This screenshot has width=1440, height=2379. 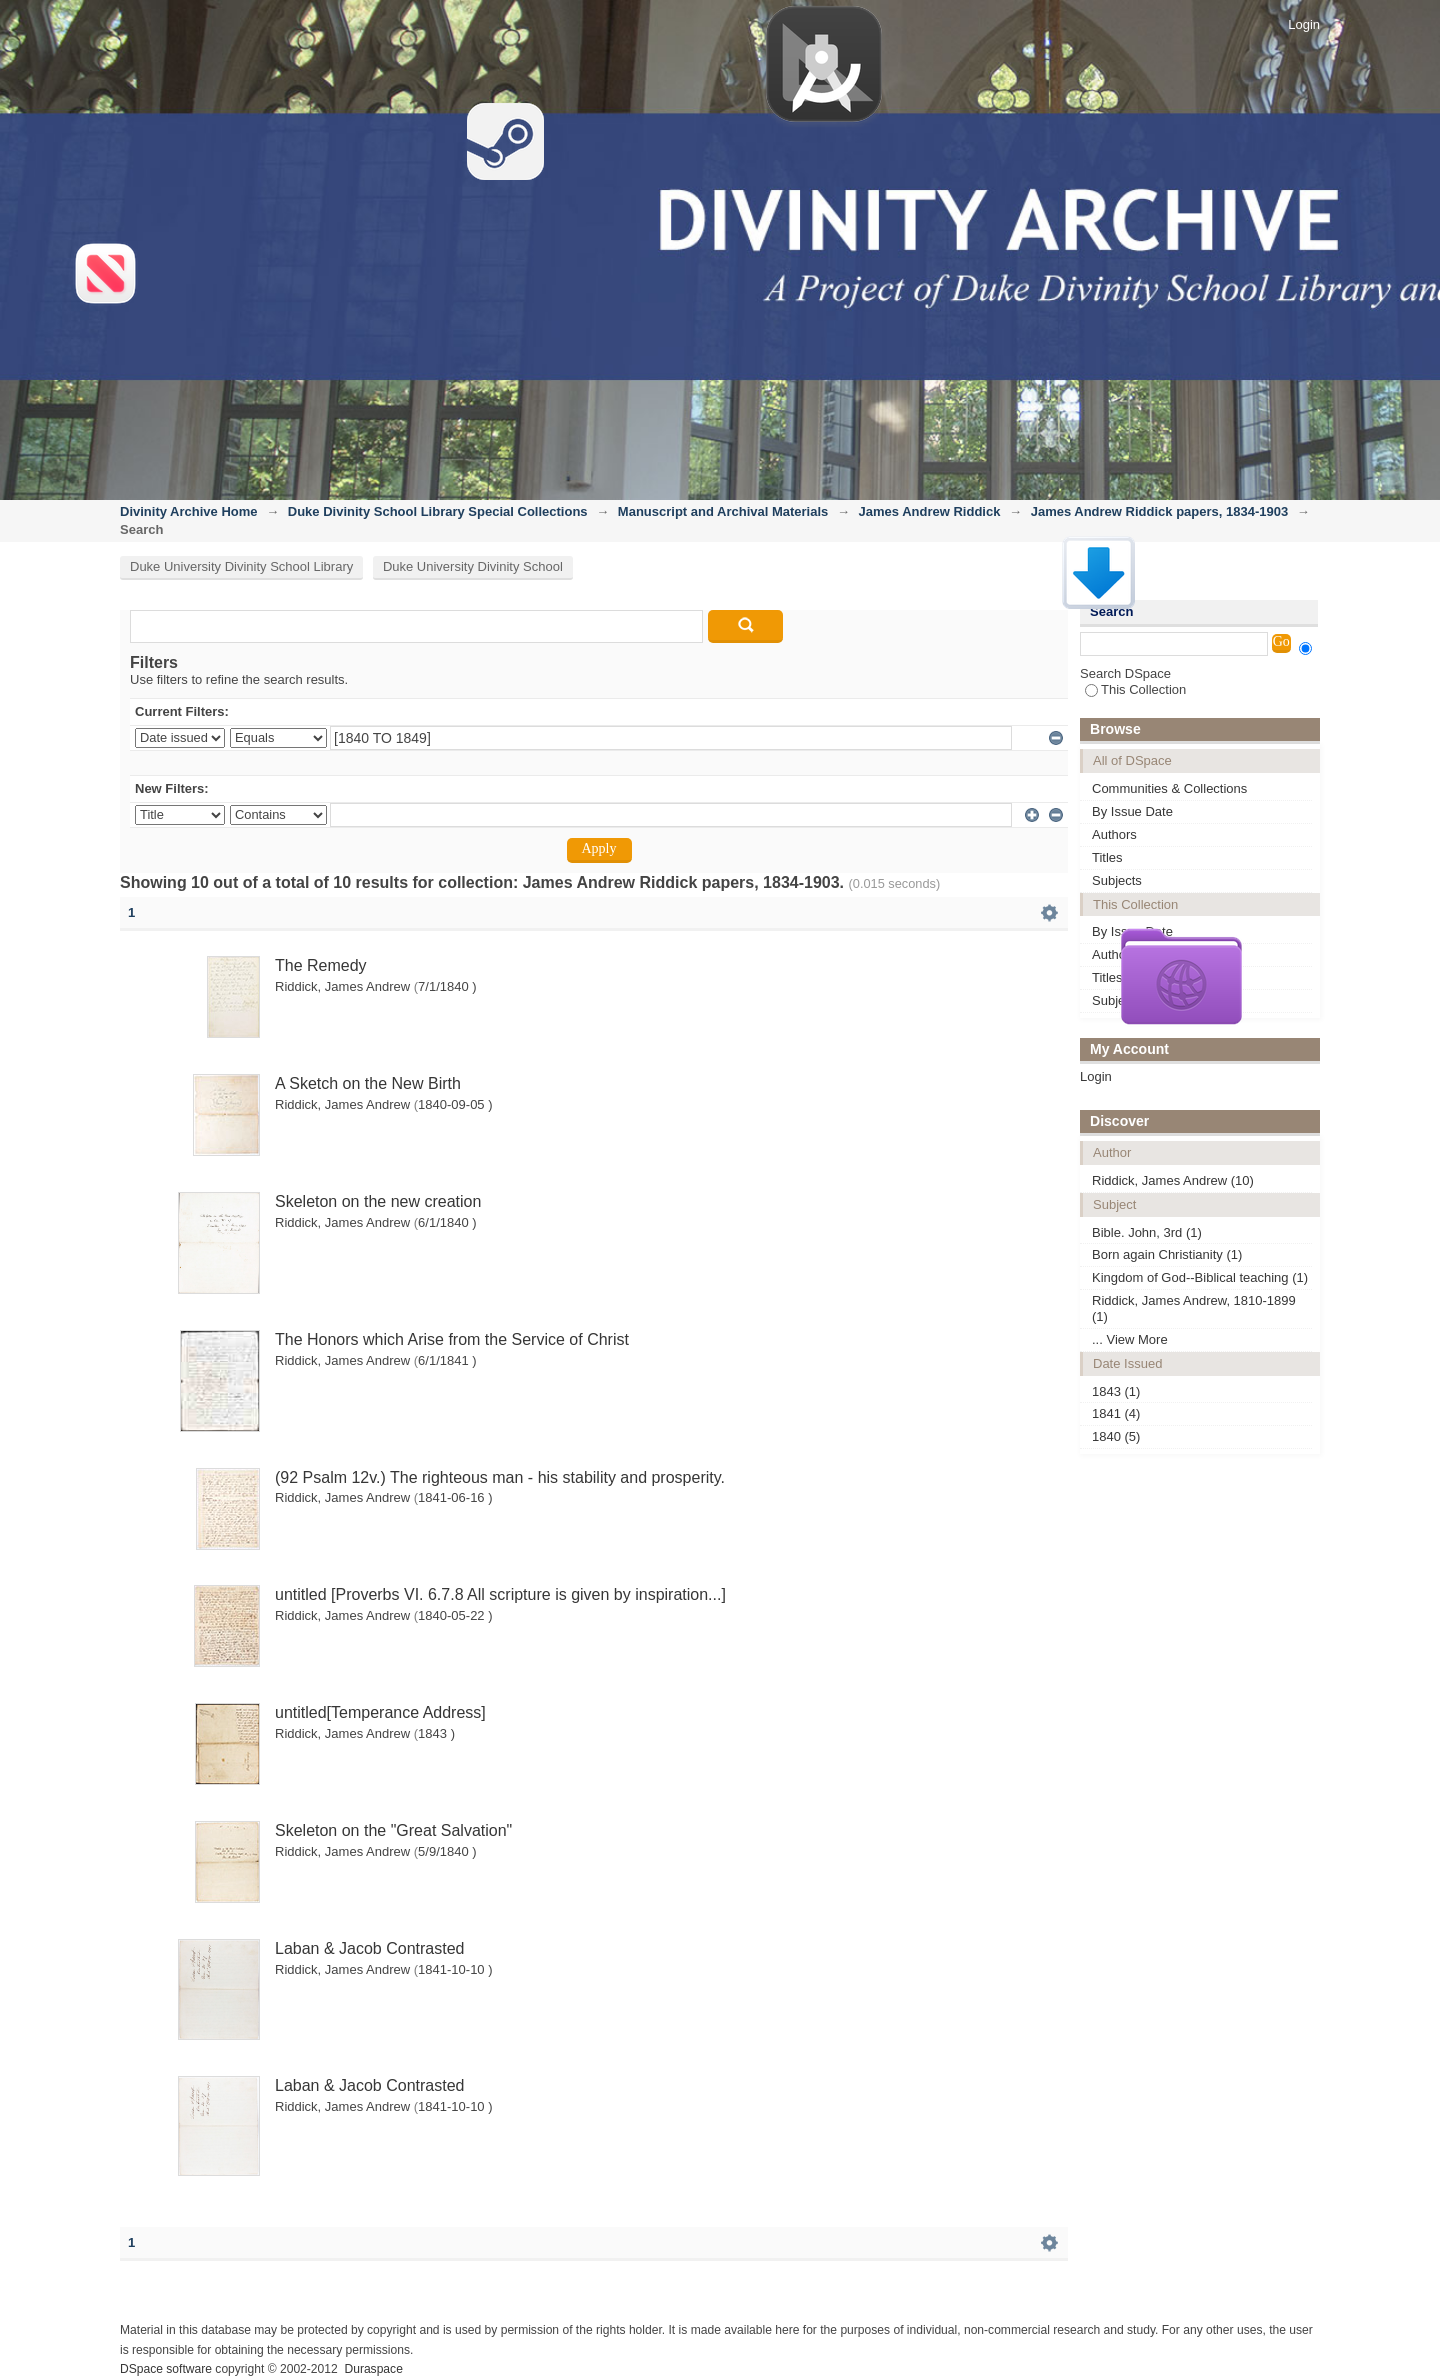 What do you see at coordinates (505, 141) in the screenshot?
I see `steam app status indicator in system tray` at bounding box center [505, 141].